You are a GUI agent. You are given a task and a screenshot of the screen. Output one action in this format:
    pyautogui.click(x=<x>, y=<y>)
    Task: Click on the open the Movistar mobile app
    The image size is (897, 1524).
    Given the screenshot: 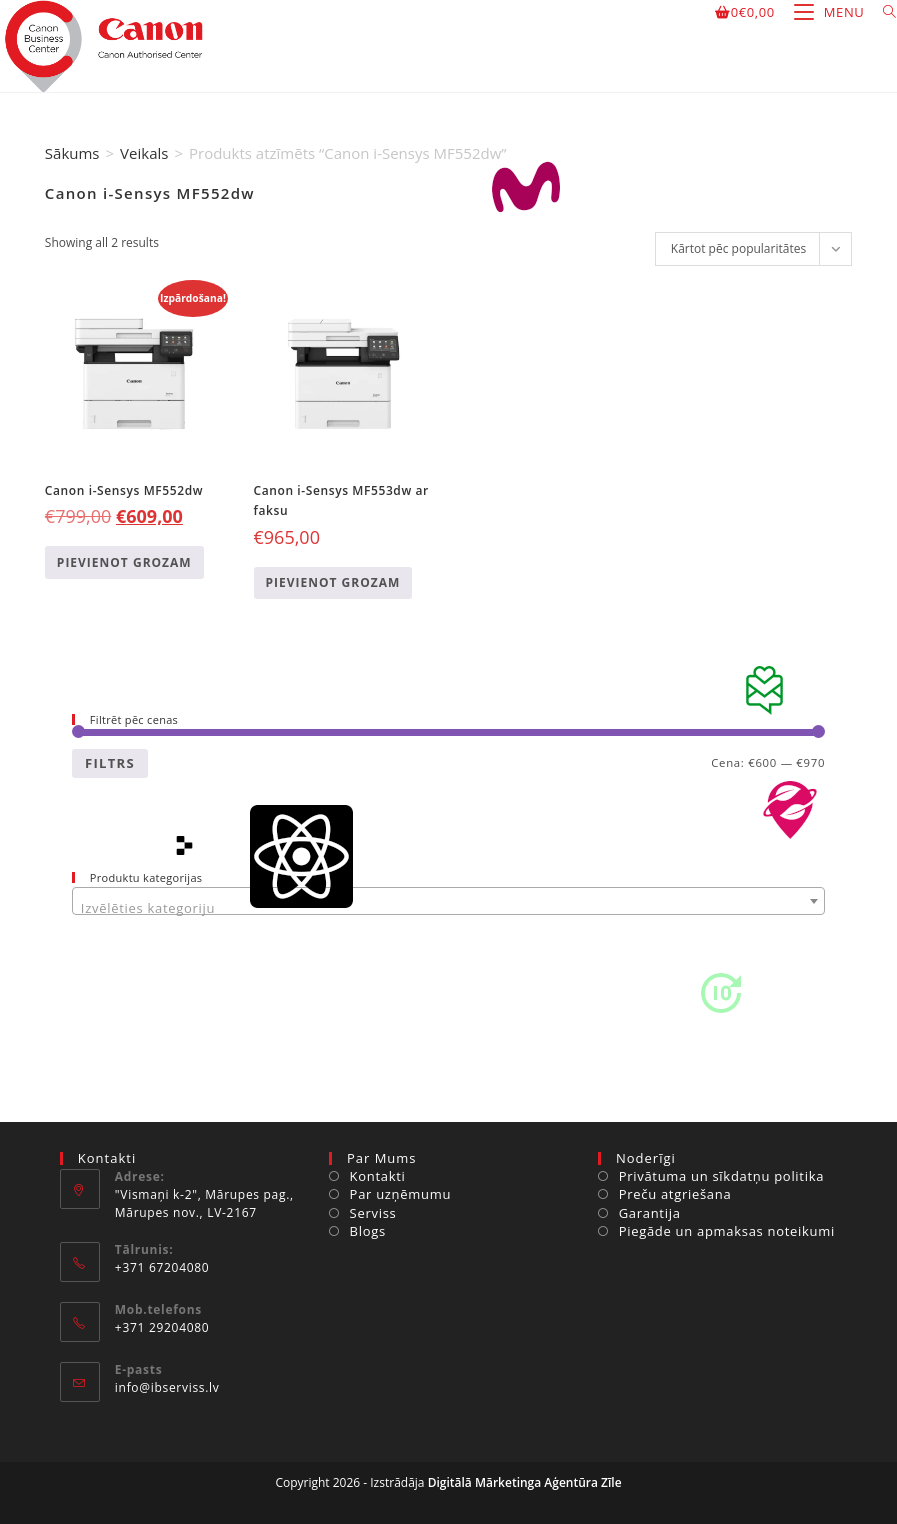 What is the action you would take?
    pyautogui.click(x=526, y=187)
    